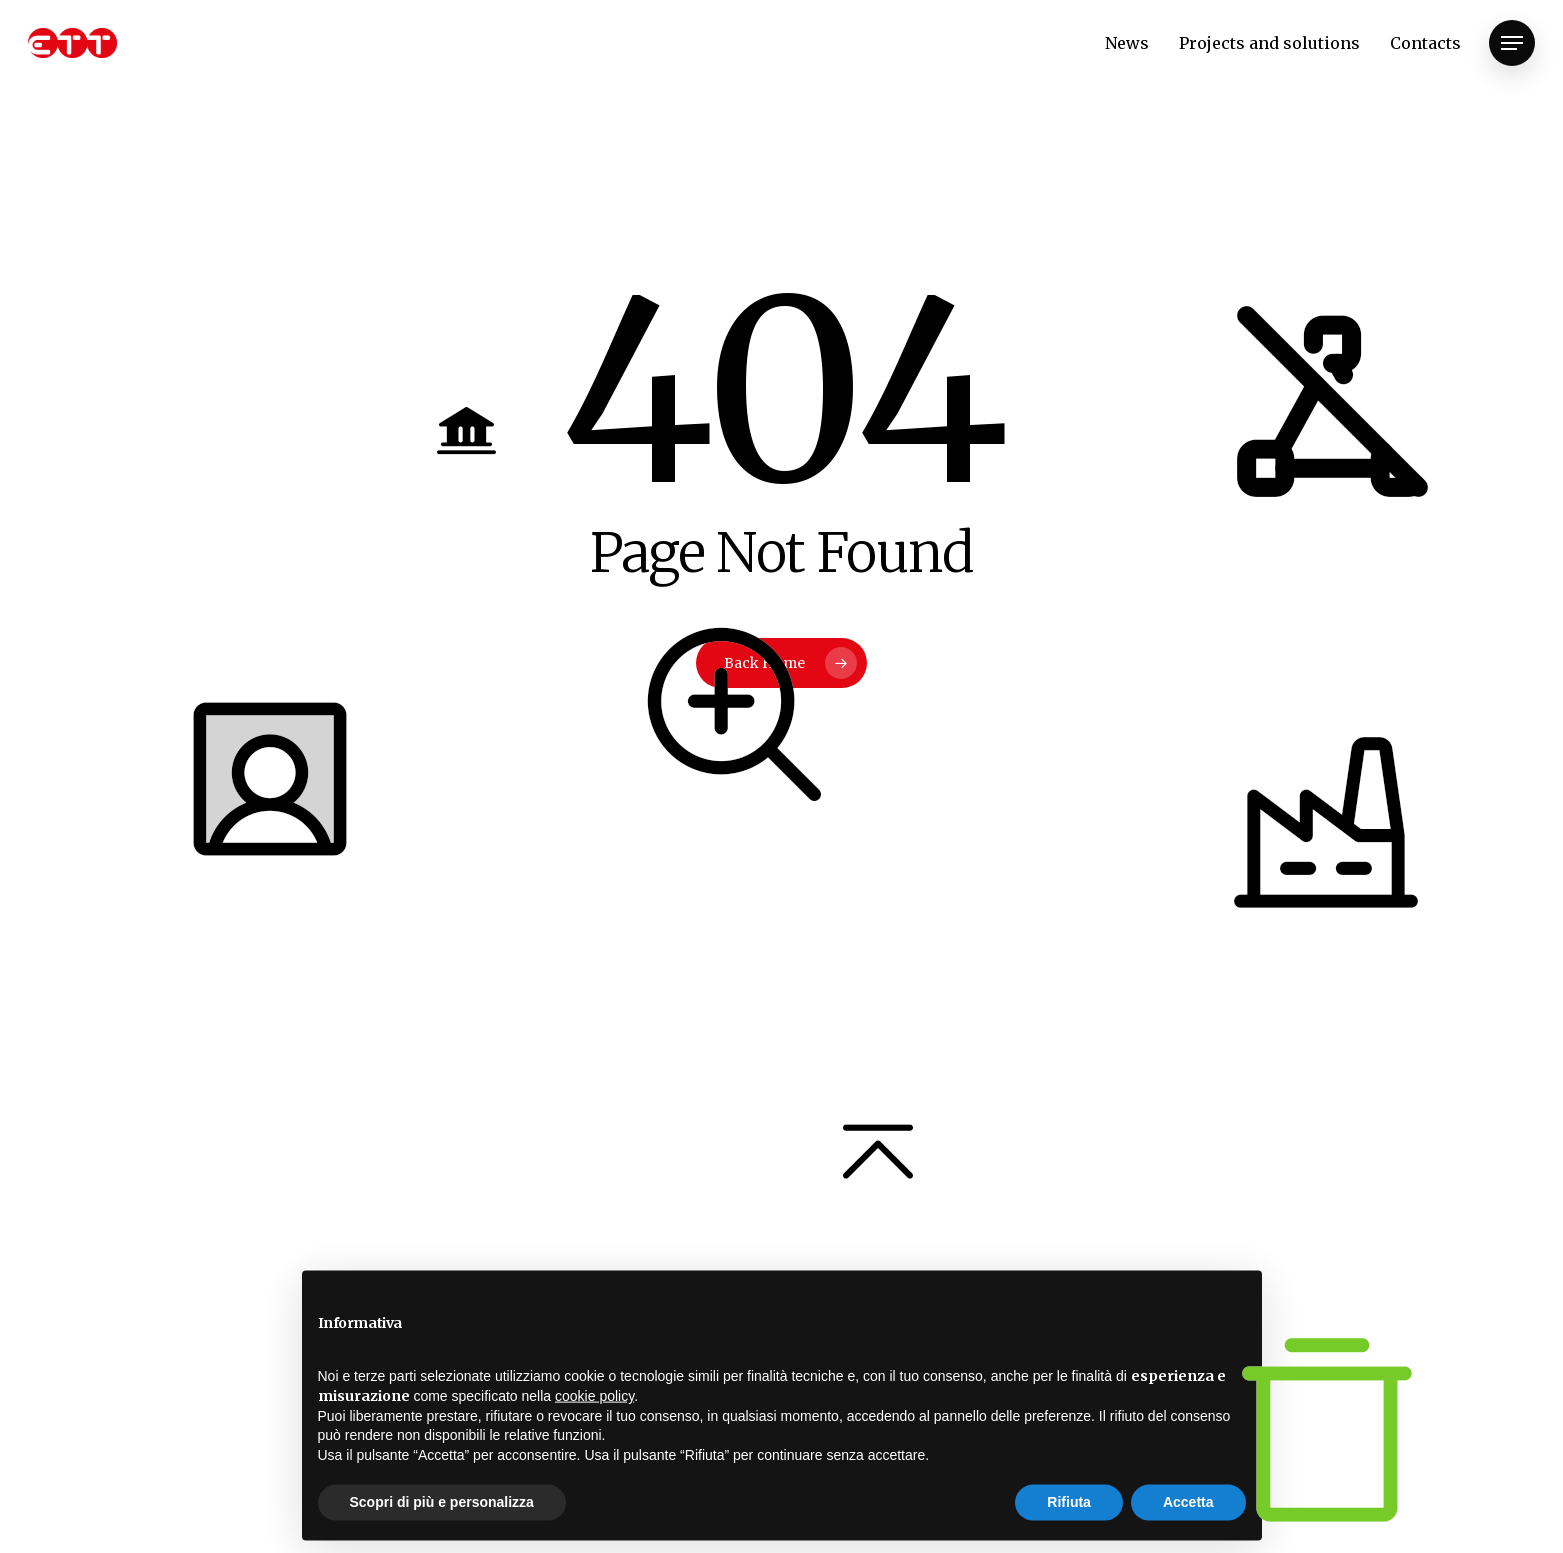  Describe the element at coordinates (734, 714) in the screenshot. I see `zoom in on content` at that location.